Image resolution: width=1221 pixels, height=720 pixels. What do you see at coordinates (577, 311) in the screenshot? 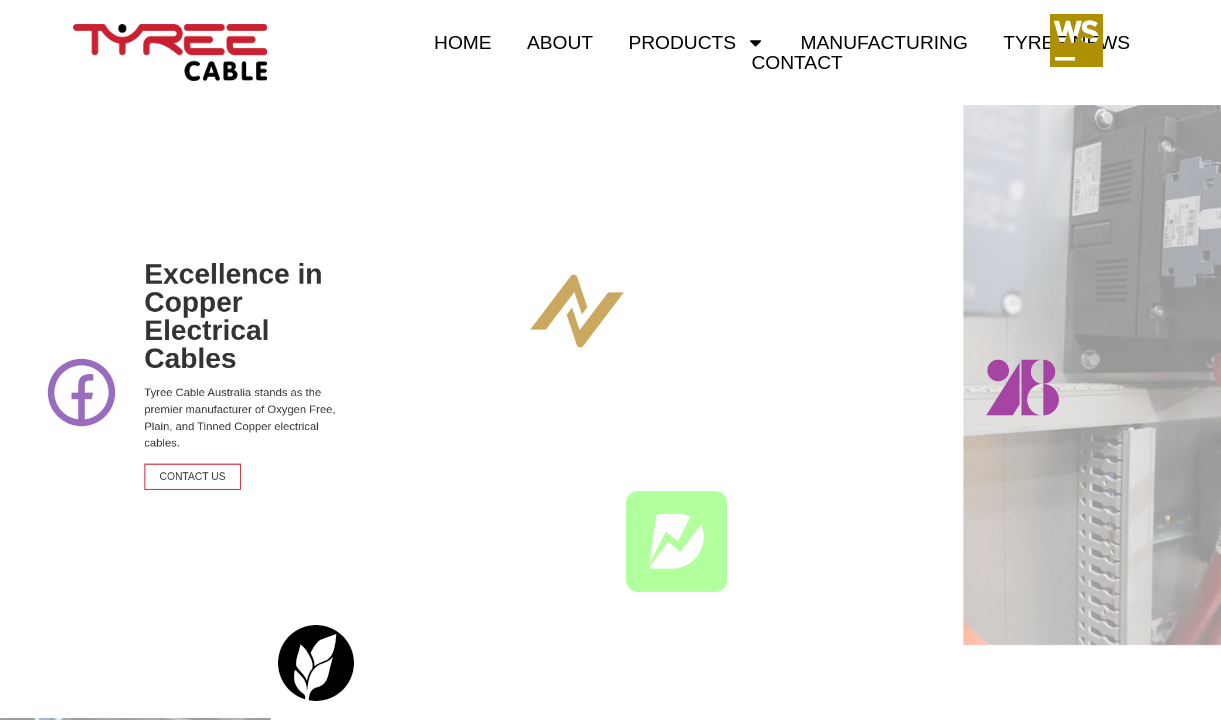
I see `norco brand logo` at bounding box center [577, 311].